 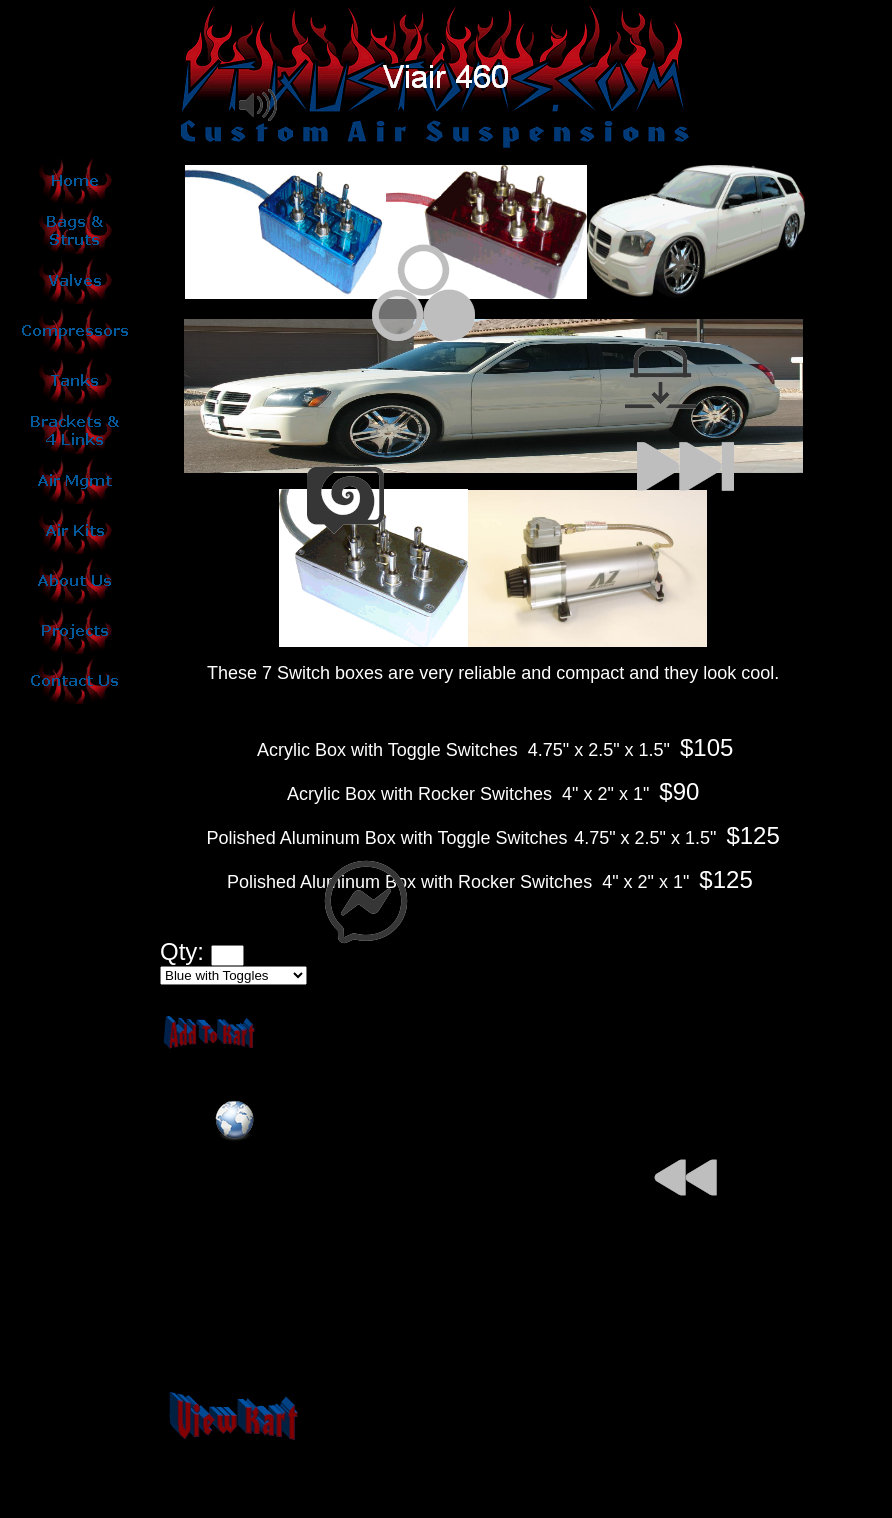 I want to click on minimize window to dock, so click(x=660, y=377).